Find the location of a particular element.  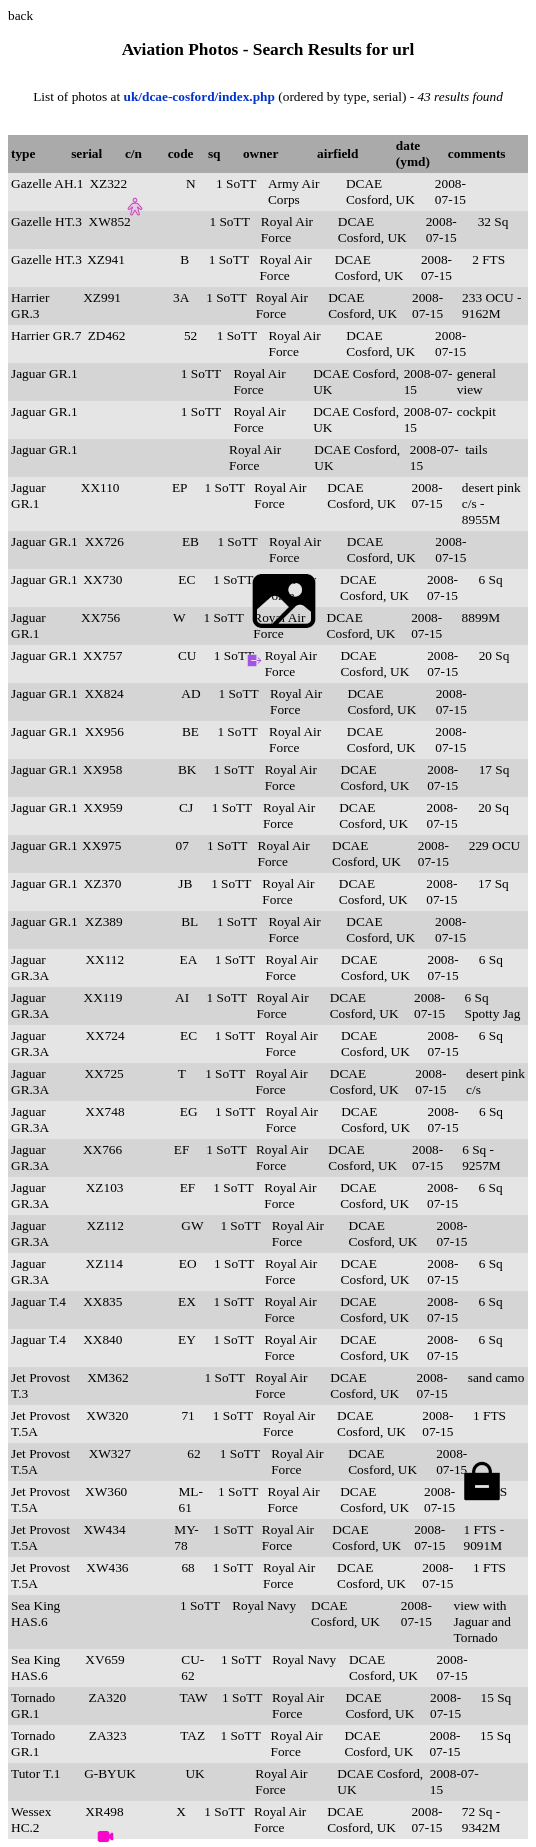

view image or photo is located at coordinates (284, 601).